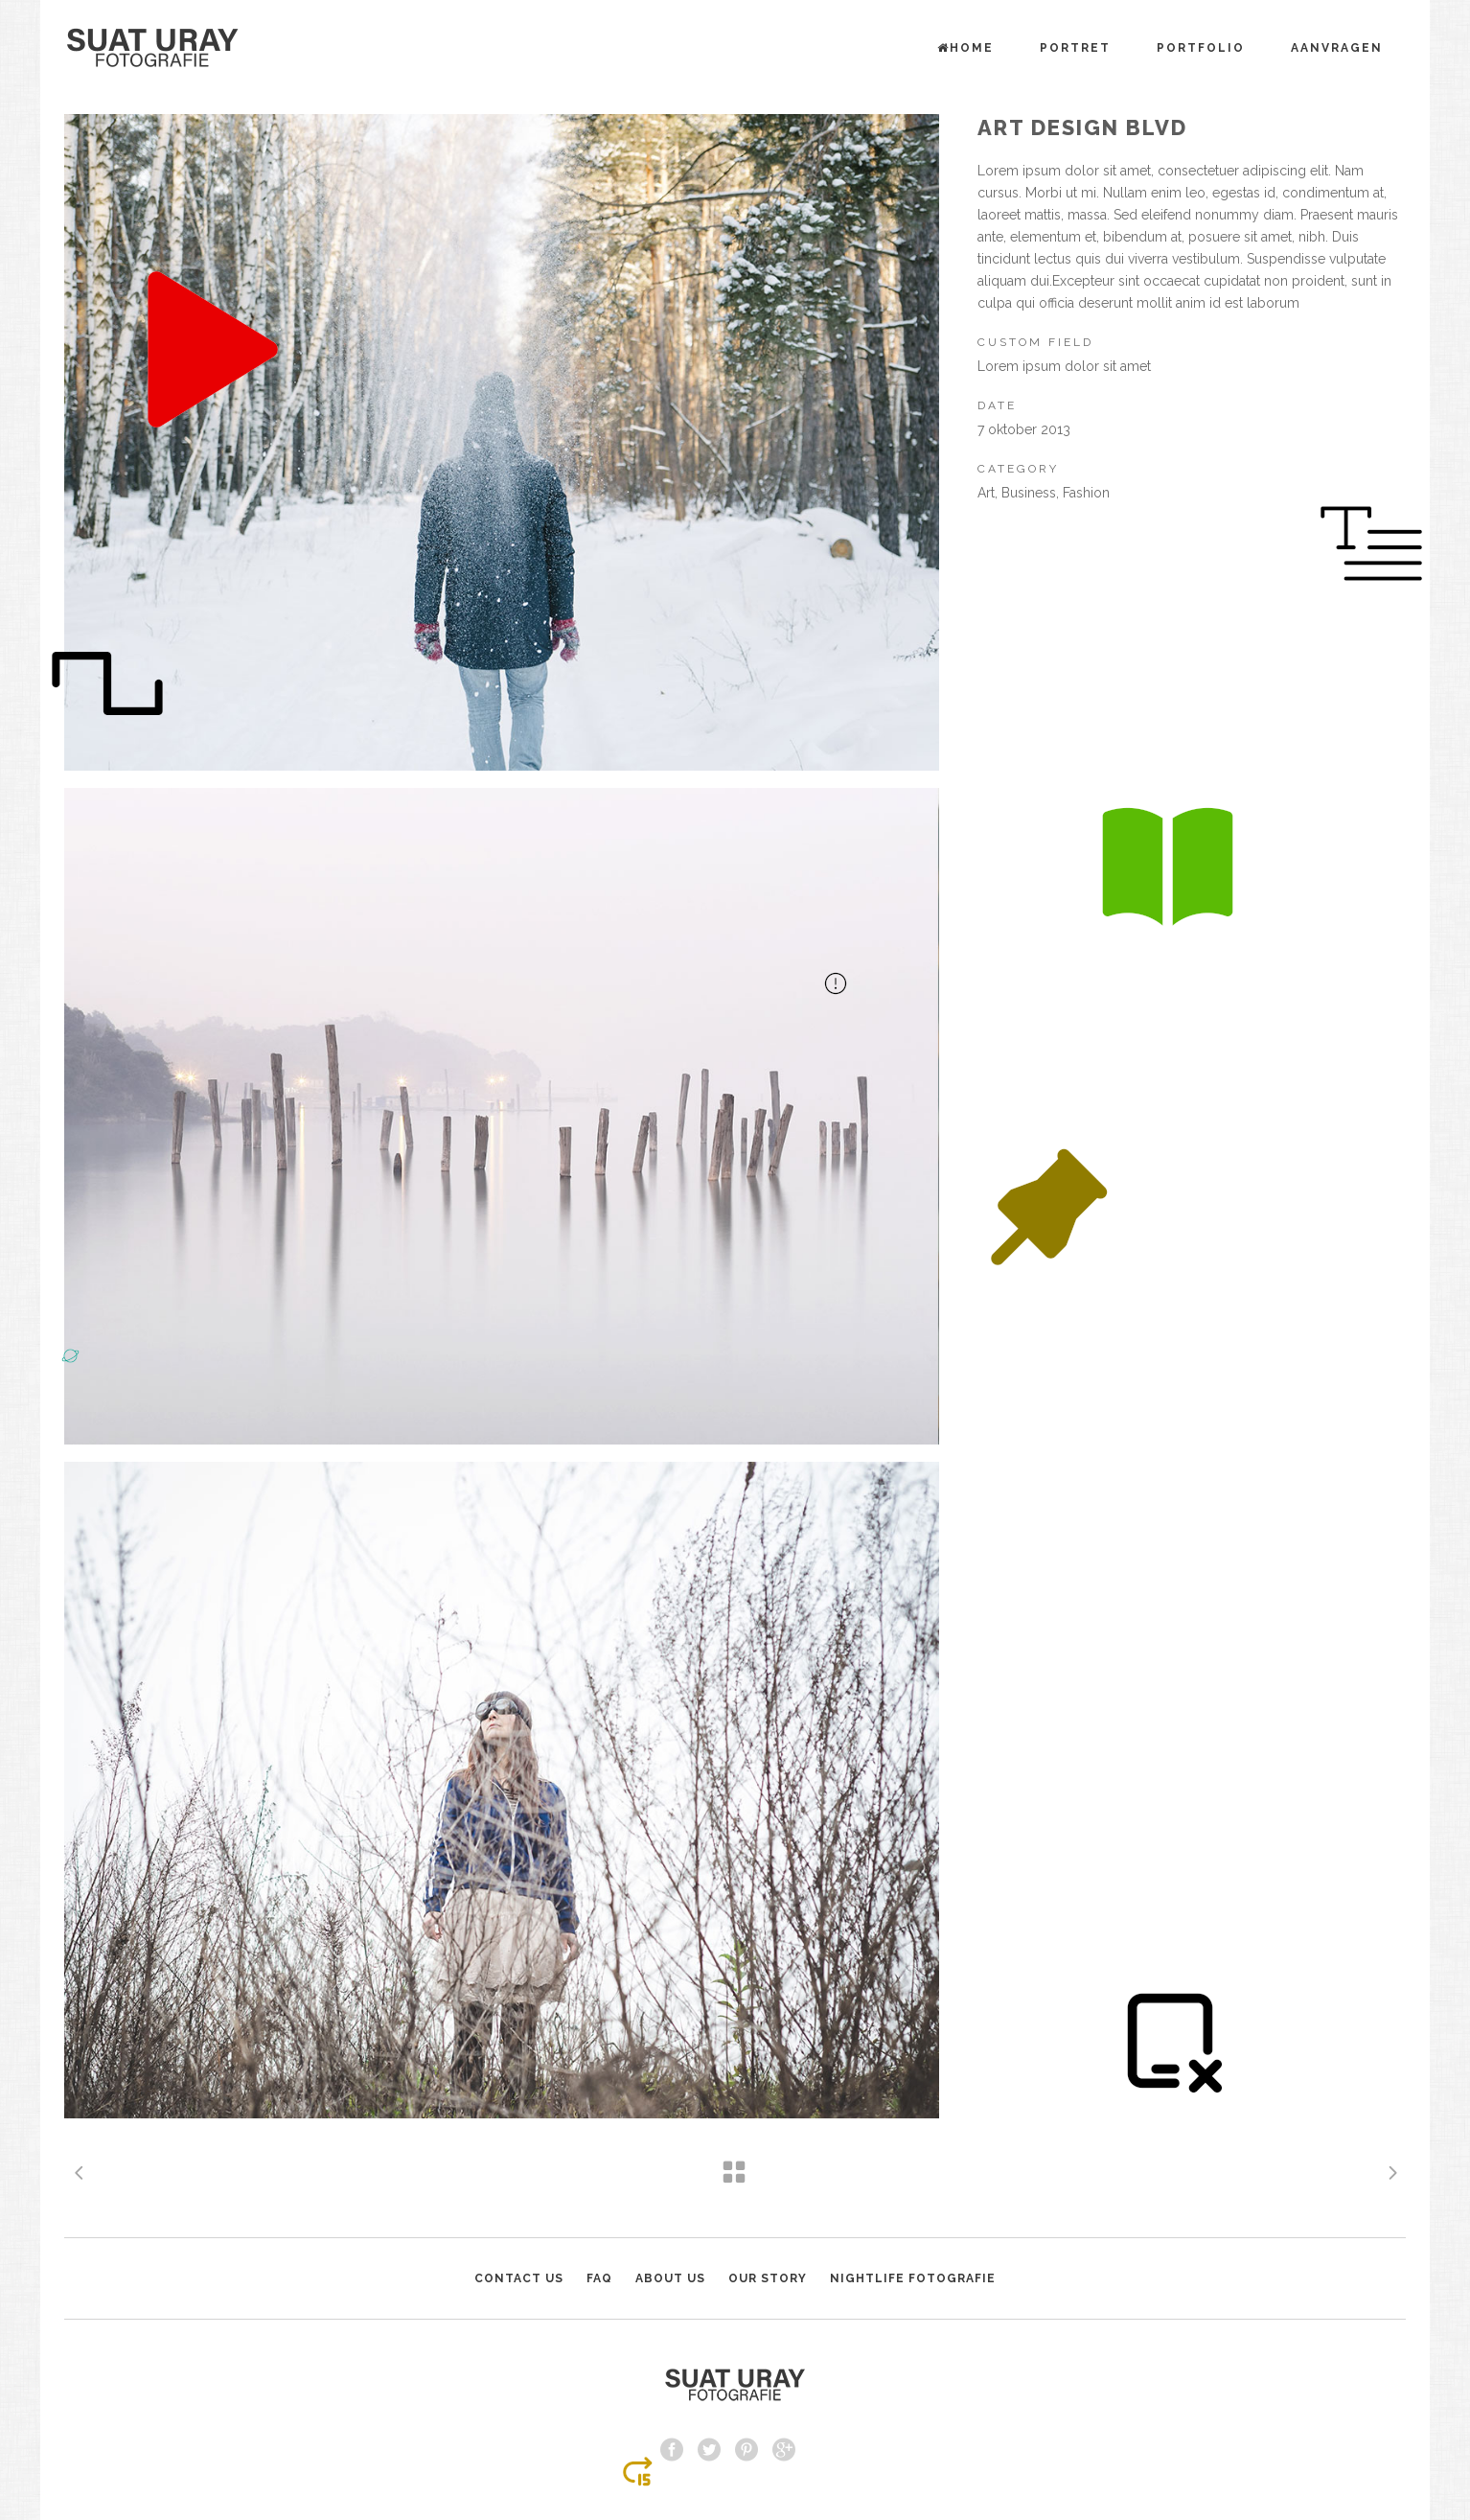 Image resolution: width=1470 pixels, height=2520 pixels. I want to click on toggle square wave audio signal, so click(107, 683).